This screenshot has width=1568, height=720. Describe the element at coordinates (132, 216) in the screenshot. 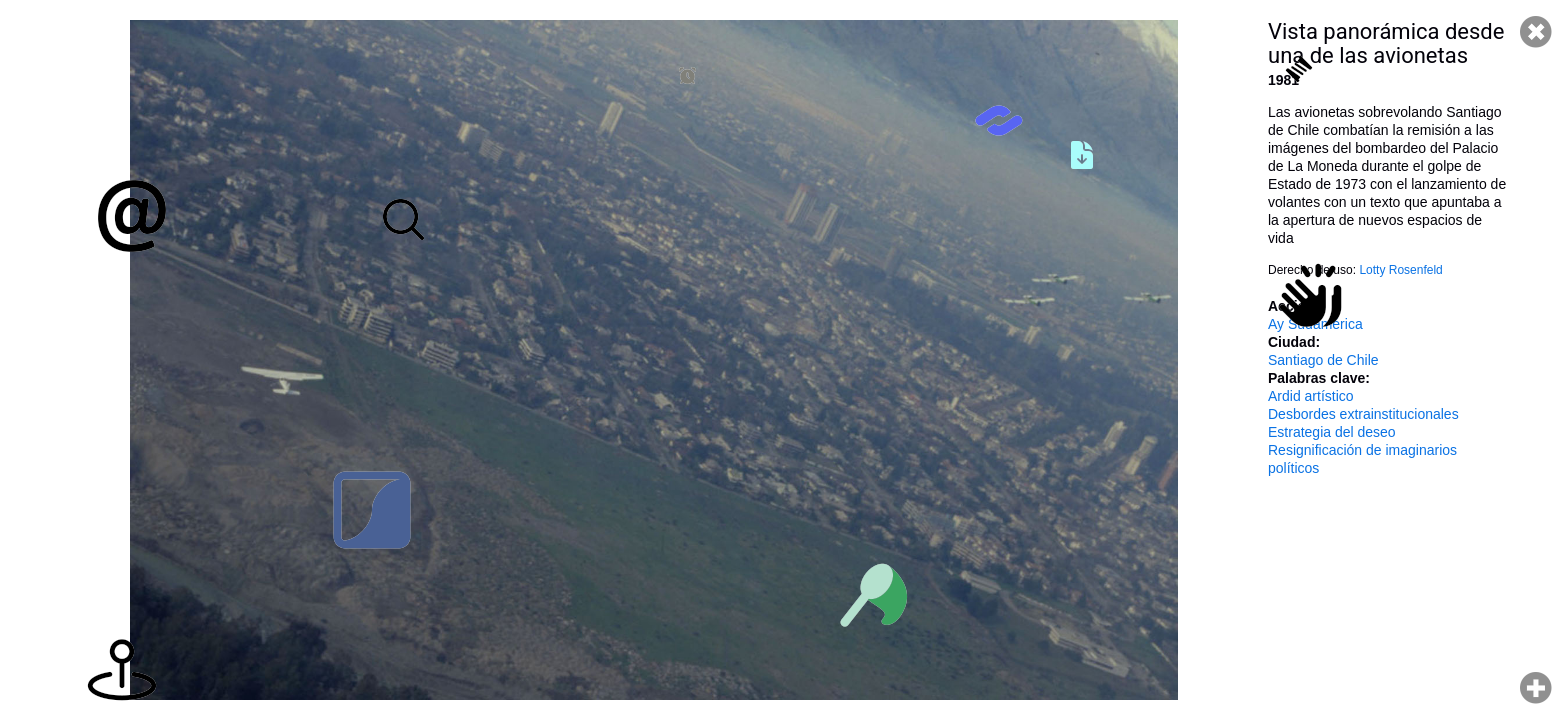

I see `mention a user in chat` at that location.